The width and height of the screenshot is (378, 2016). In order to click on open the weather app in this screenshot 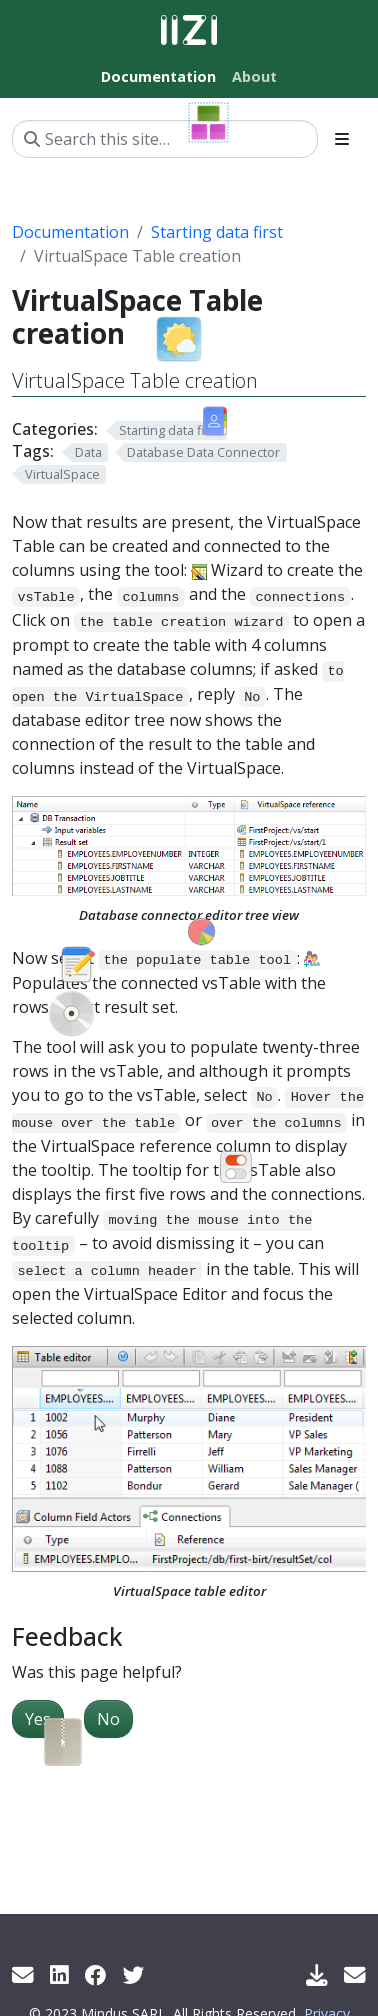, I will do `click(179, 339)`.